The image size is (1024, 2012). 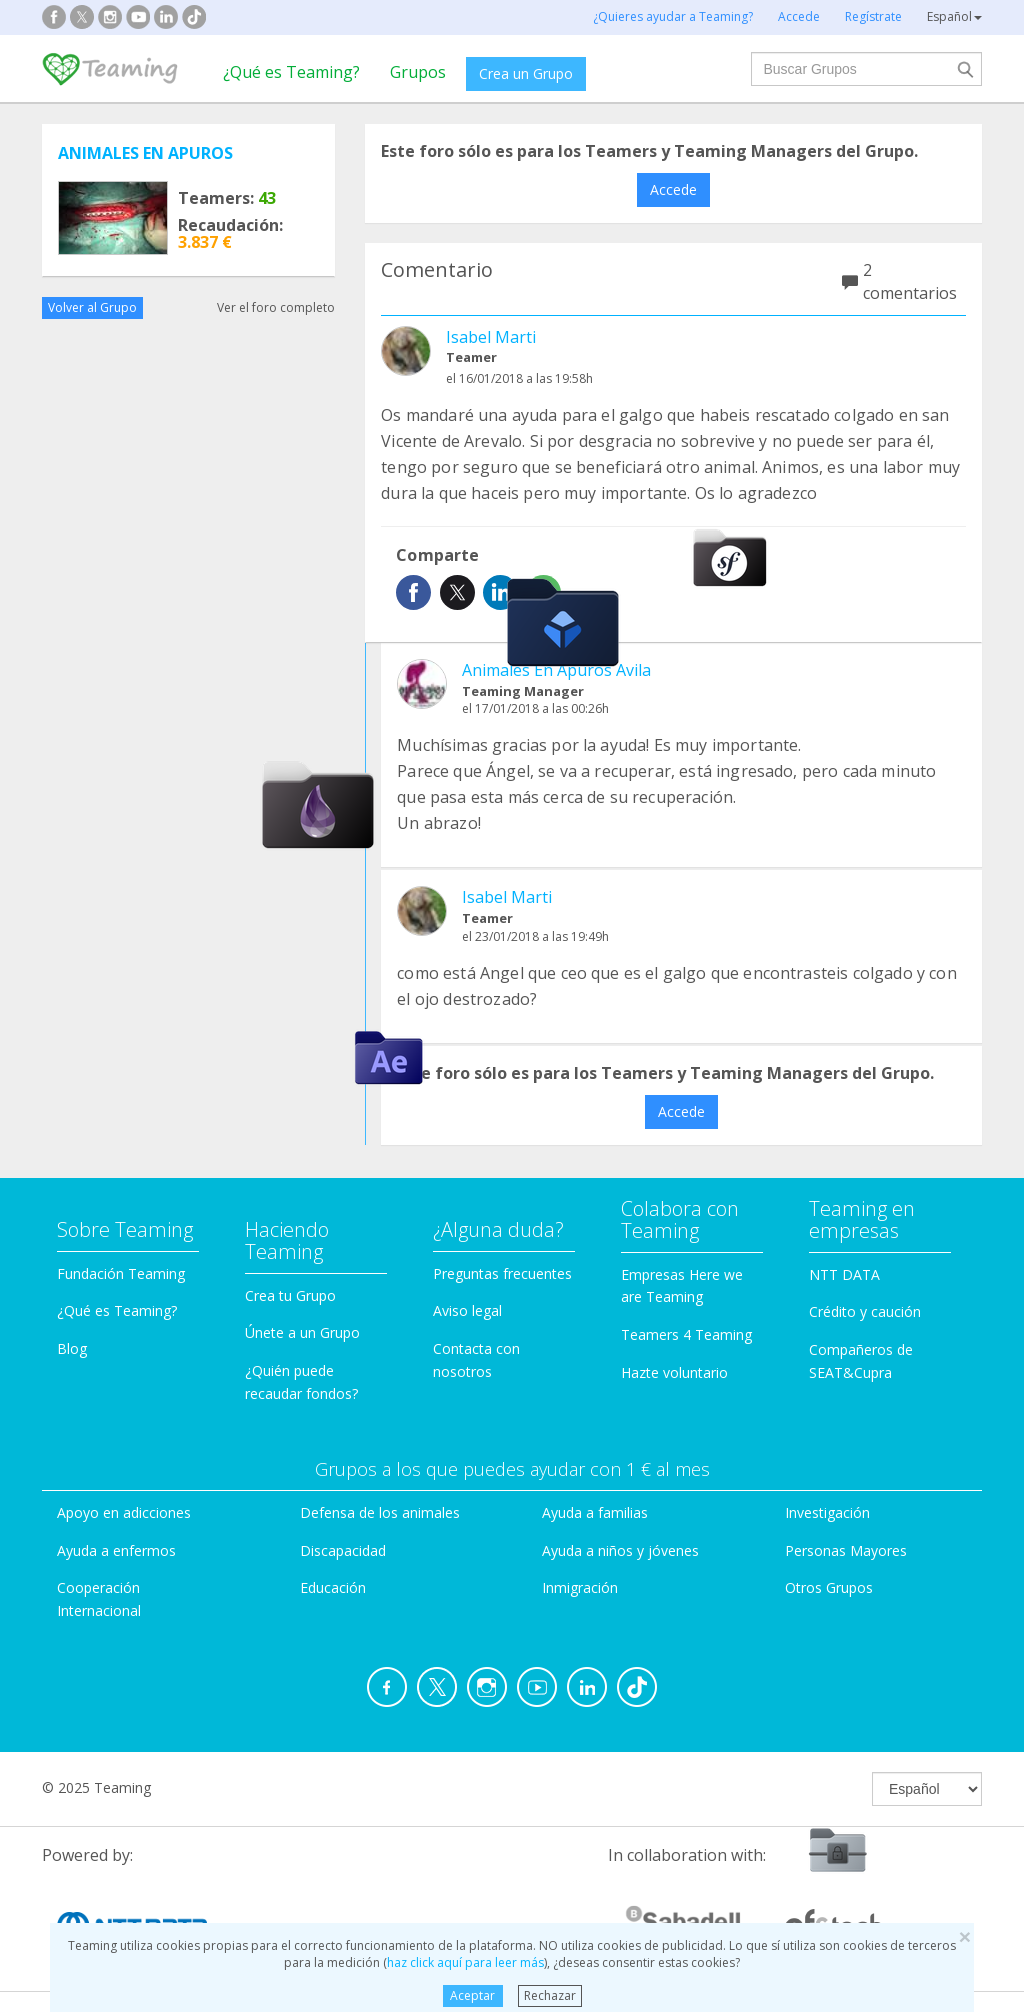 I want to click on open symfony project folder, so click(x=729, y=559).